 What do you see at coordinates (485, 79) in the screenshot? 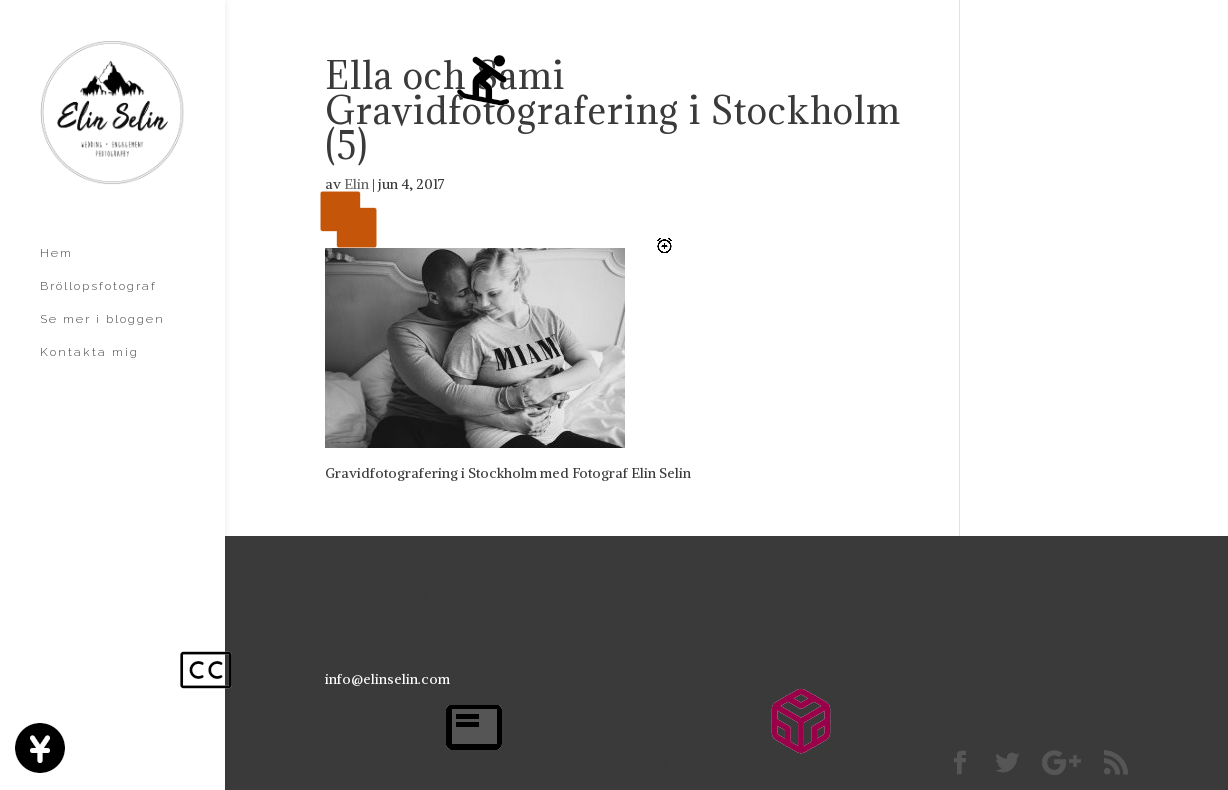
I see `snowboarding activity or winter sports category` at bounding box center [485, 79].